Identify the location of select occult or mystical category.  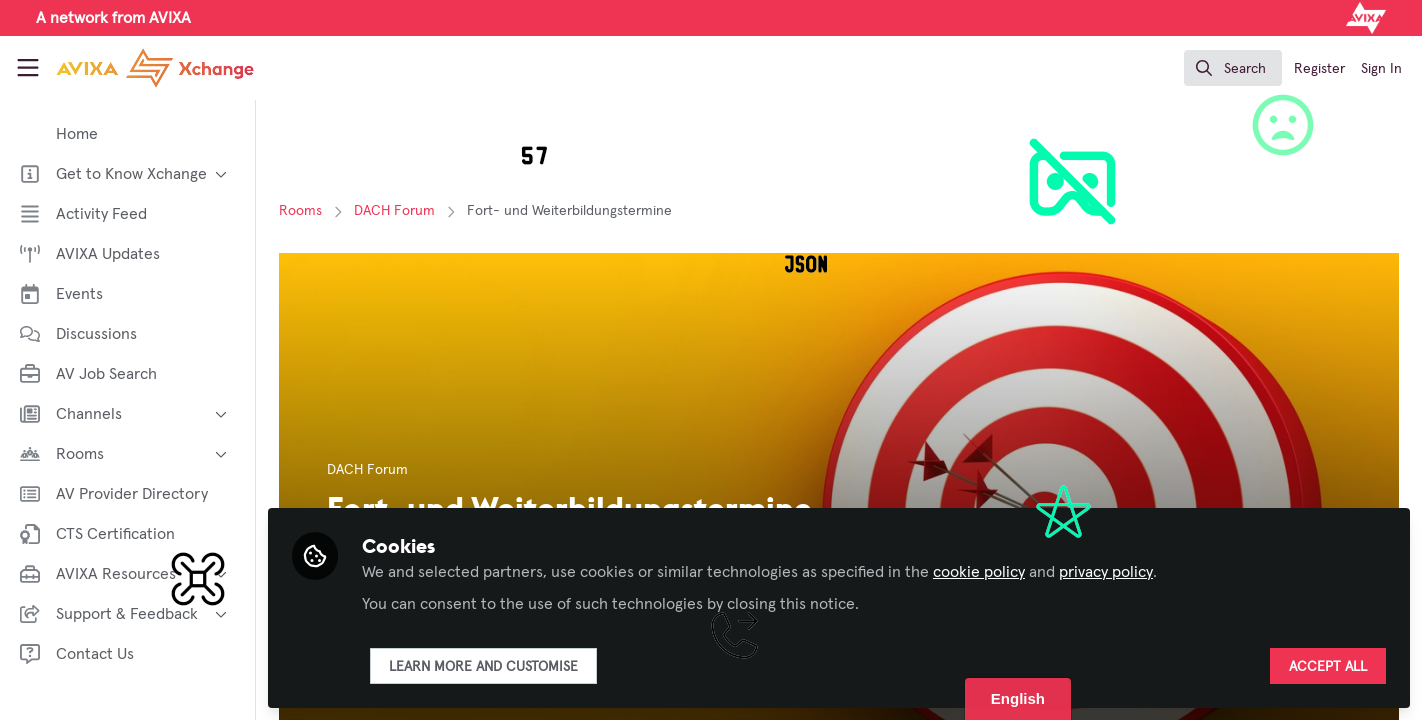
(1063, 514).